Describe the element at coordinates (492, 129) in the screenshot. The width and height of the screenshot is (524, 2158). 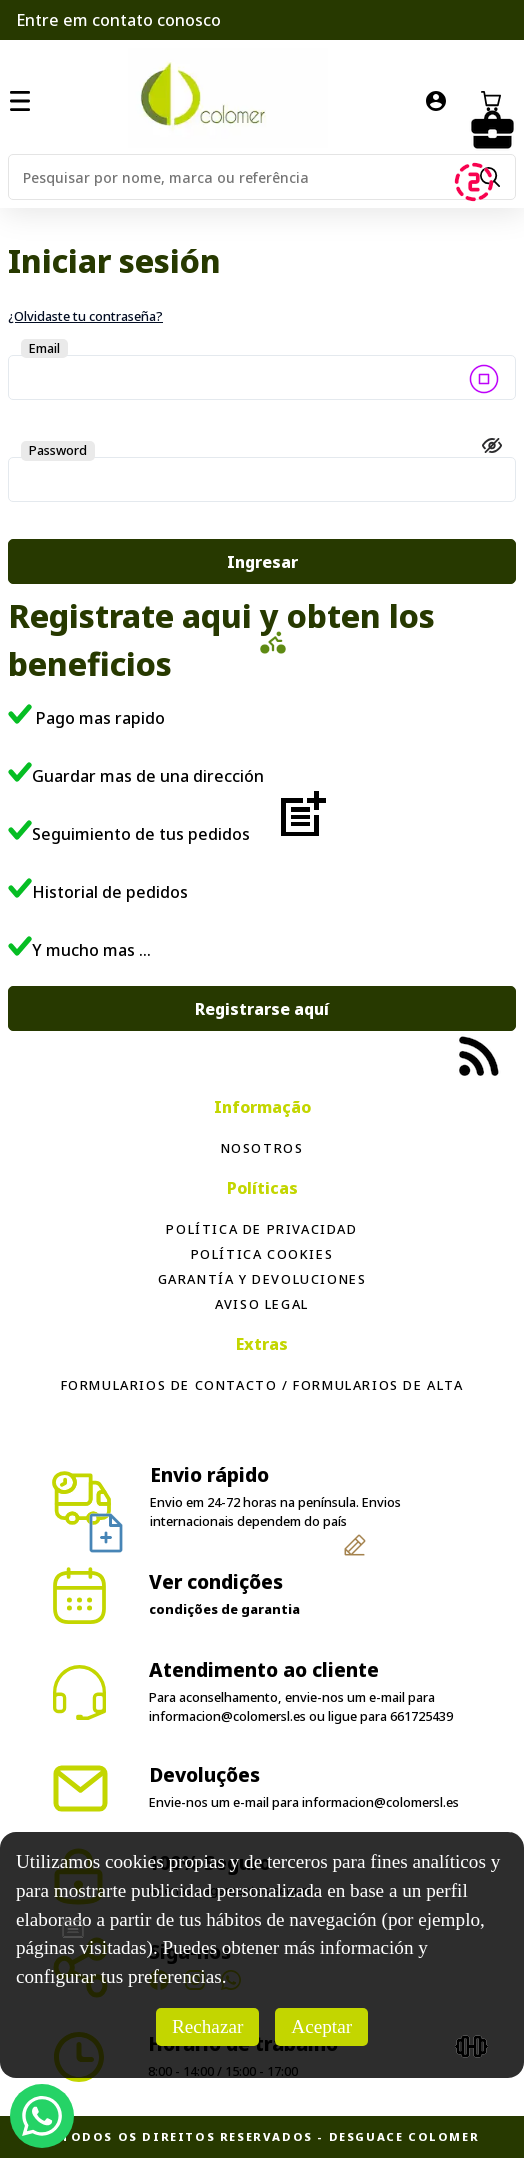
I see `access business or work-related features` at that location.